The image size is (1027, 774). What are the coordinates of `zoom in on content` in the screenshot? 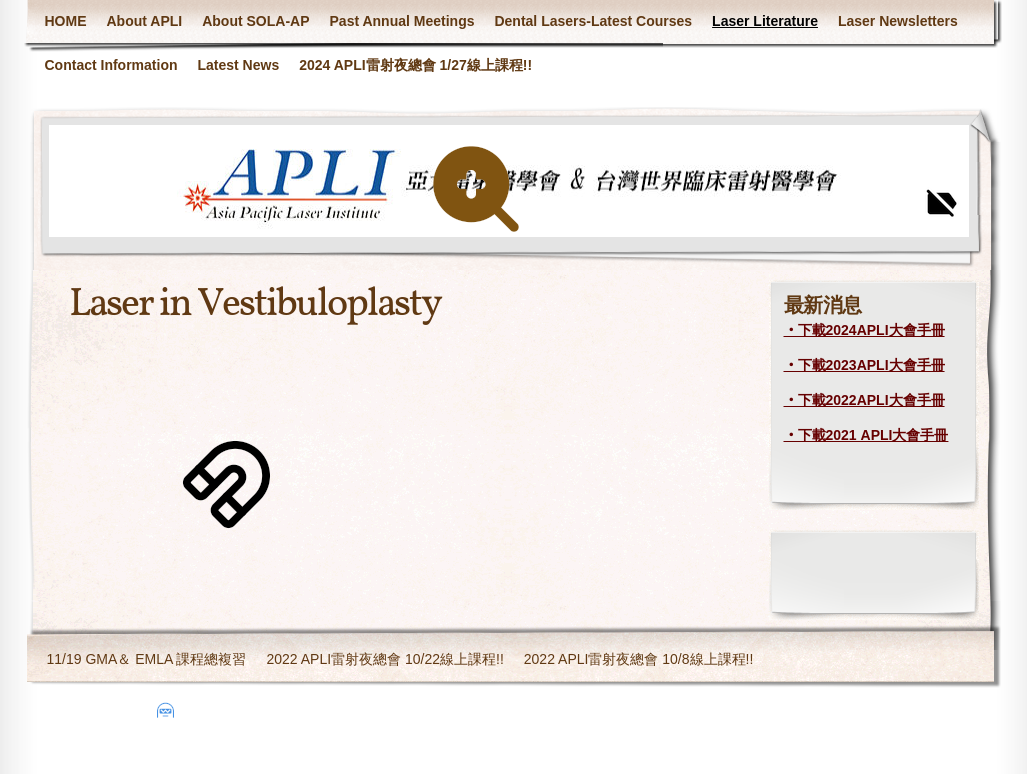 It's located at (476, 189).